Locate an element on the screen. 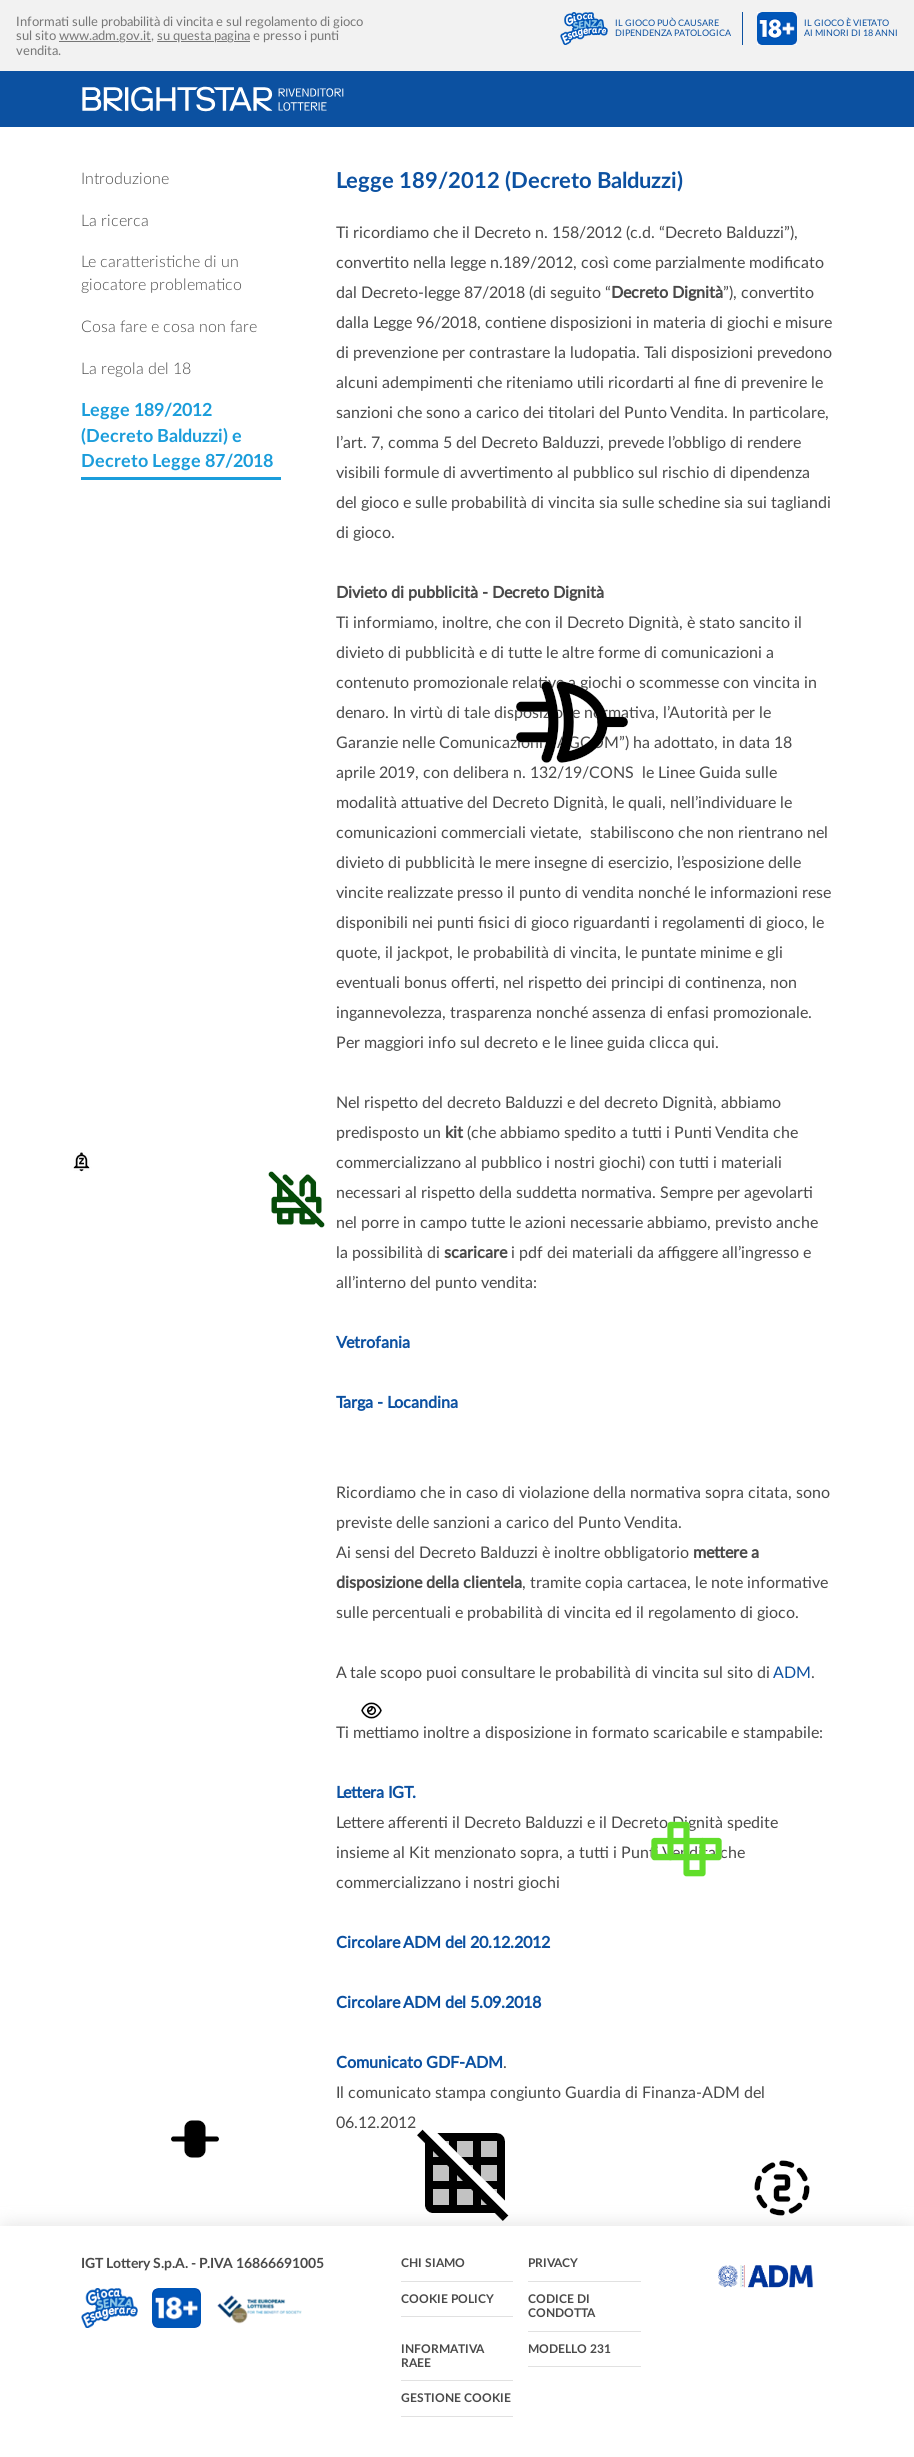 The height and width of the screenshot is (2457, 914). XOR logic gate symbol for circuit diagrams is located at coordinates (572, 722).